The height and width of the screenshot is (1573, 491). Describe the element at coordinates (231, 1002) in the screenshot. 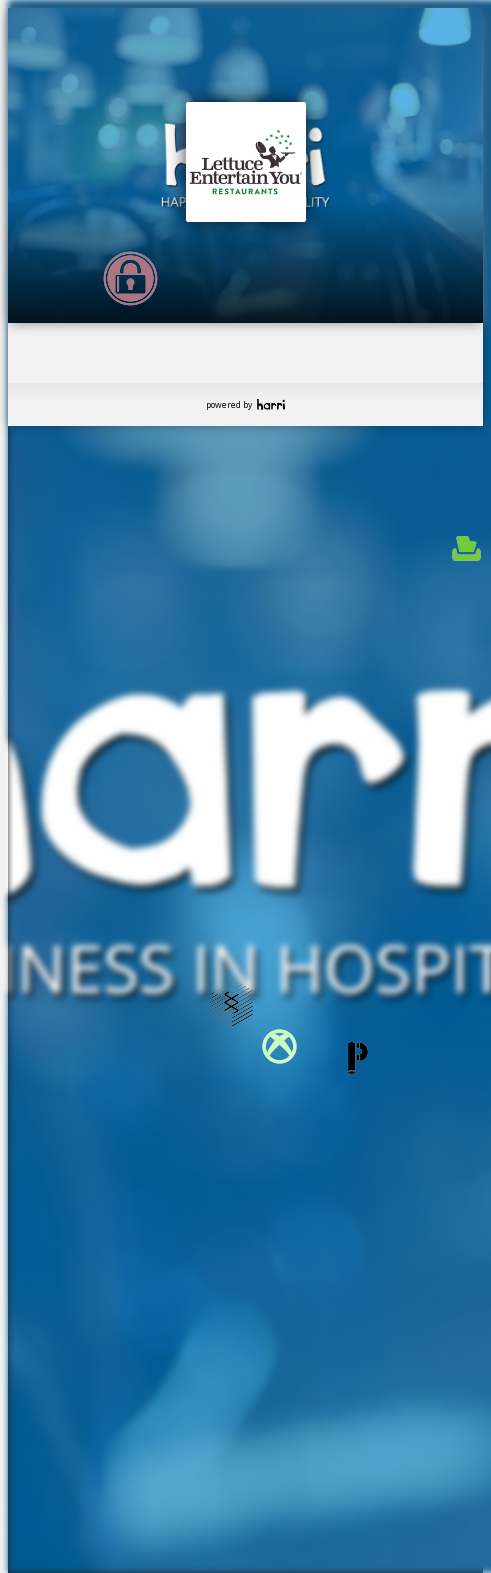

I see `parity substrate blockchain framework logo` at that location.